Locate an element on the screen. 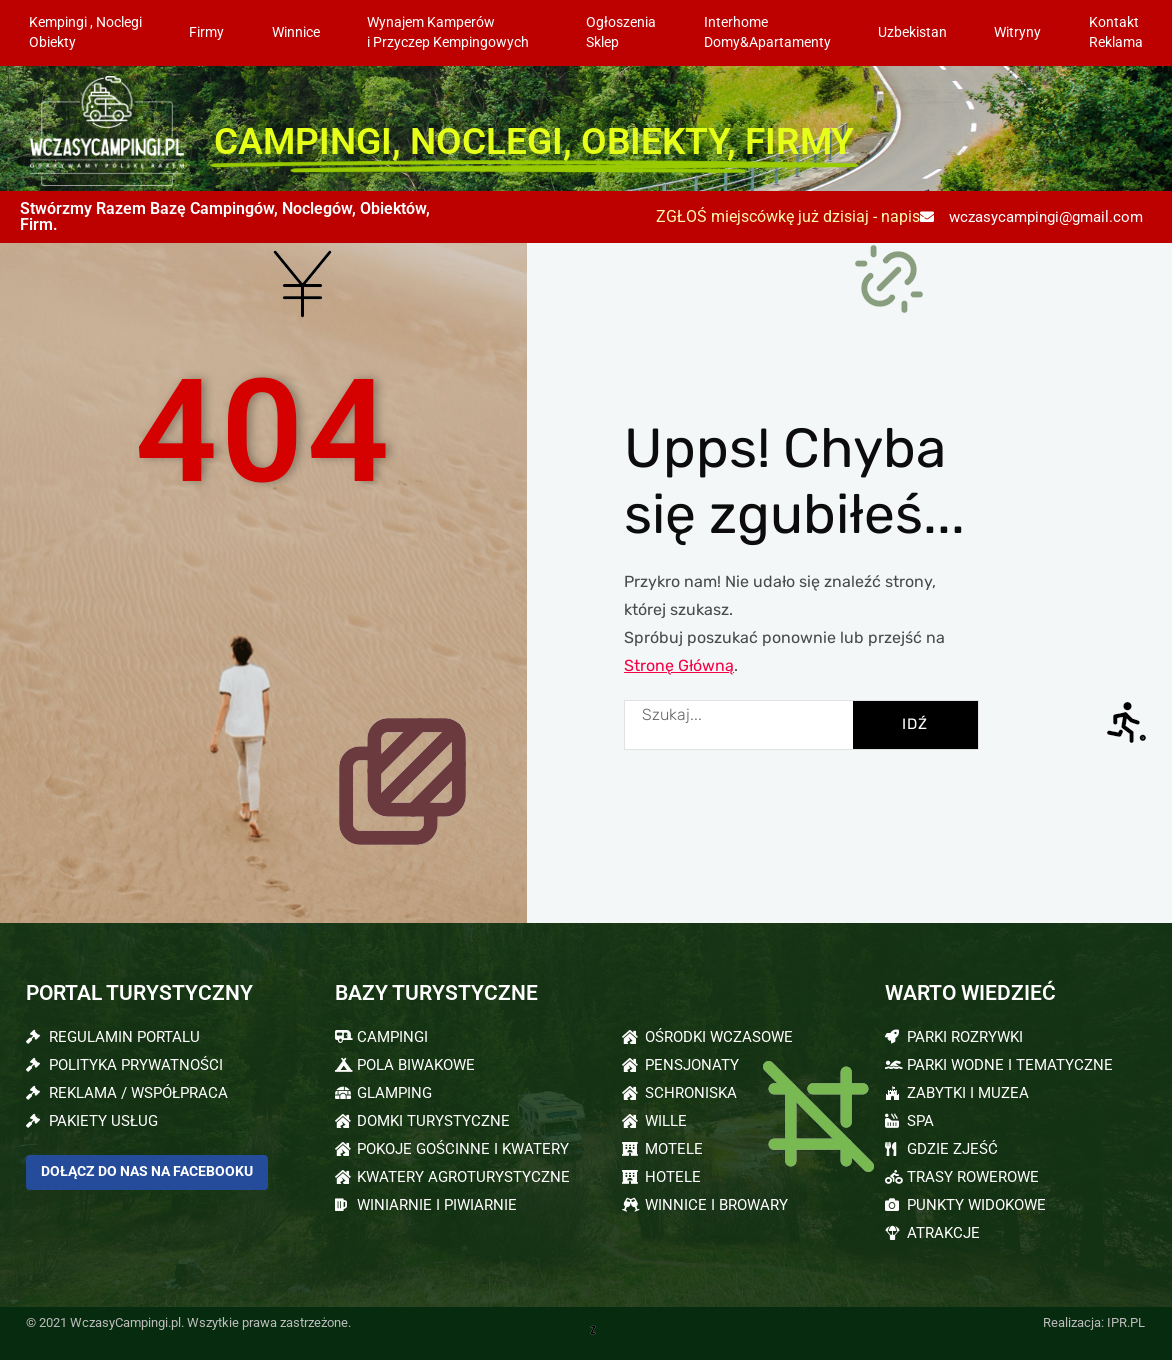  disable frame or crop boundaries is located at coordinates (818, 1116).